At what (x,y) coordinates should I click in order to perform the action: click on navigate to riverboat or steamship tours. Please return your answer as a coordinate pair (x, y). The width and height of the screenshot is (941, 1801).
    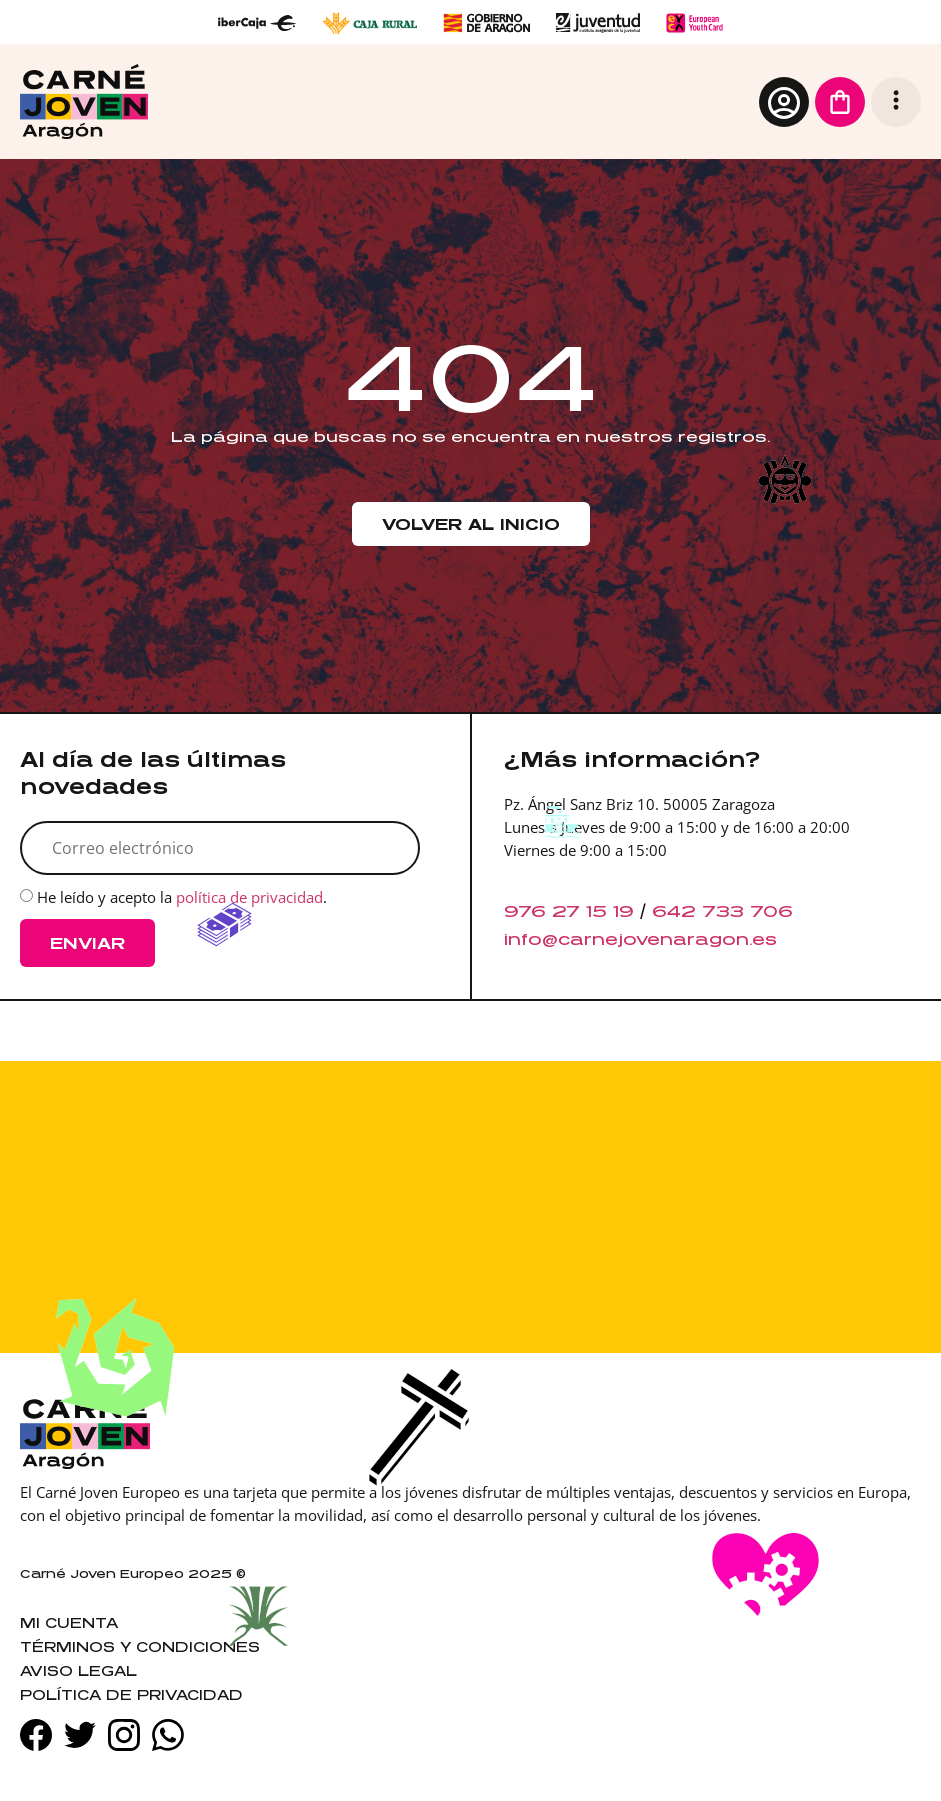
    Looking at the image, I should click on (562, 823).